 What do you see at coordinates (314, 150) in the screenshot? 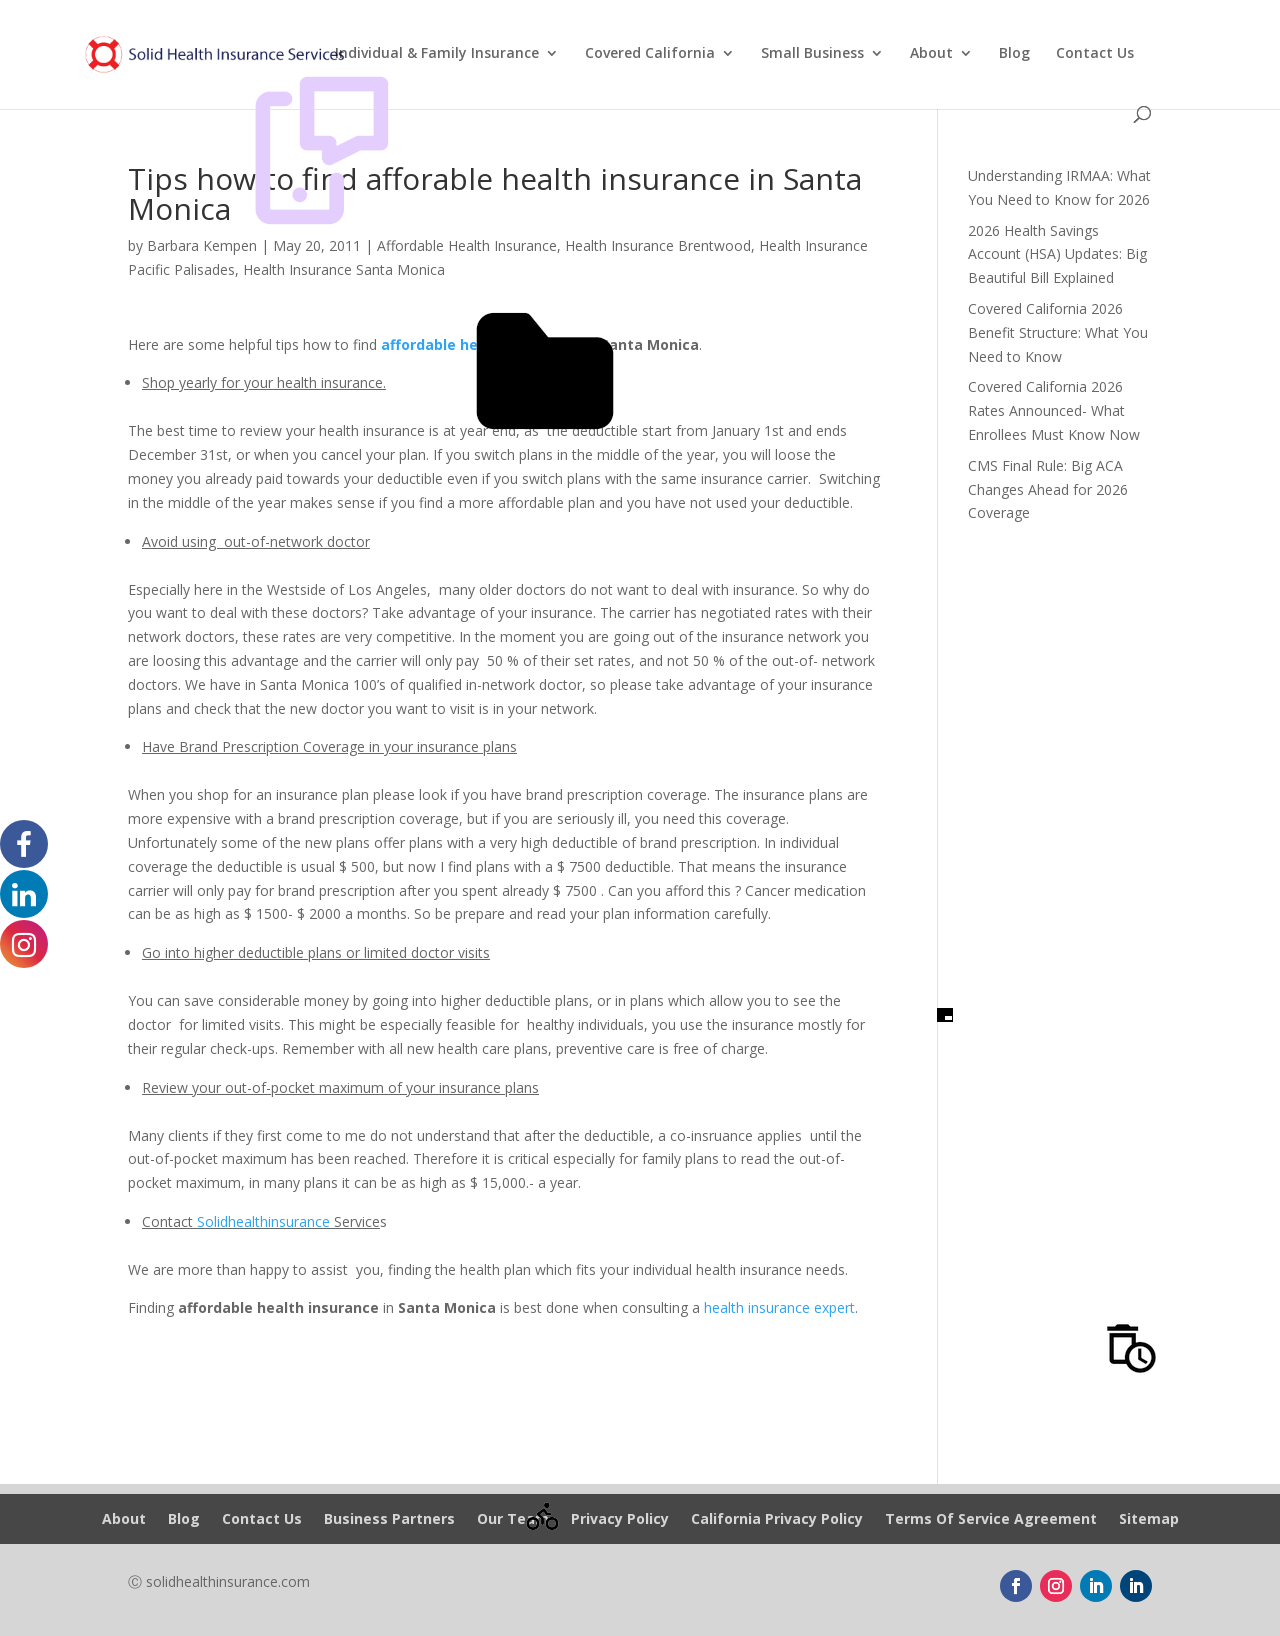
I see `view messages on your mobile device` at bounding box center [314, 150].